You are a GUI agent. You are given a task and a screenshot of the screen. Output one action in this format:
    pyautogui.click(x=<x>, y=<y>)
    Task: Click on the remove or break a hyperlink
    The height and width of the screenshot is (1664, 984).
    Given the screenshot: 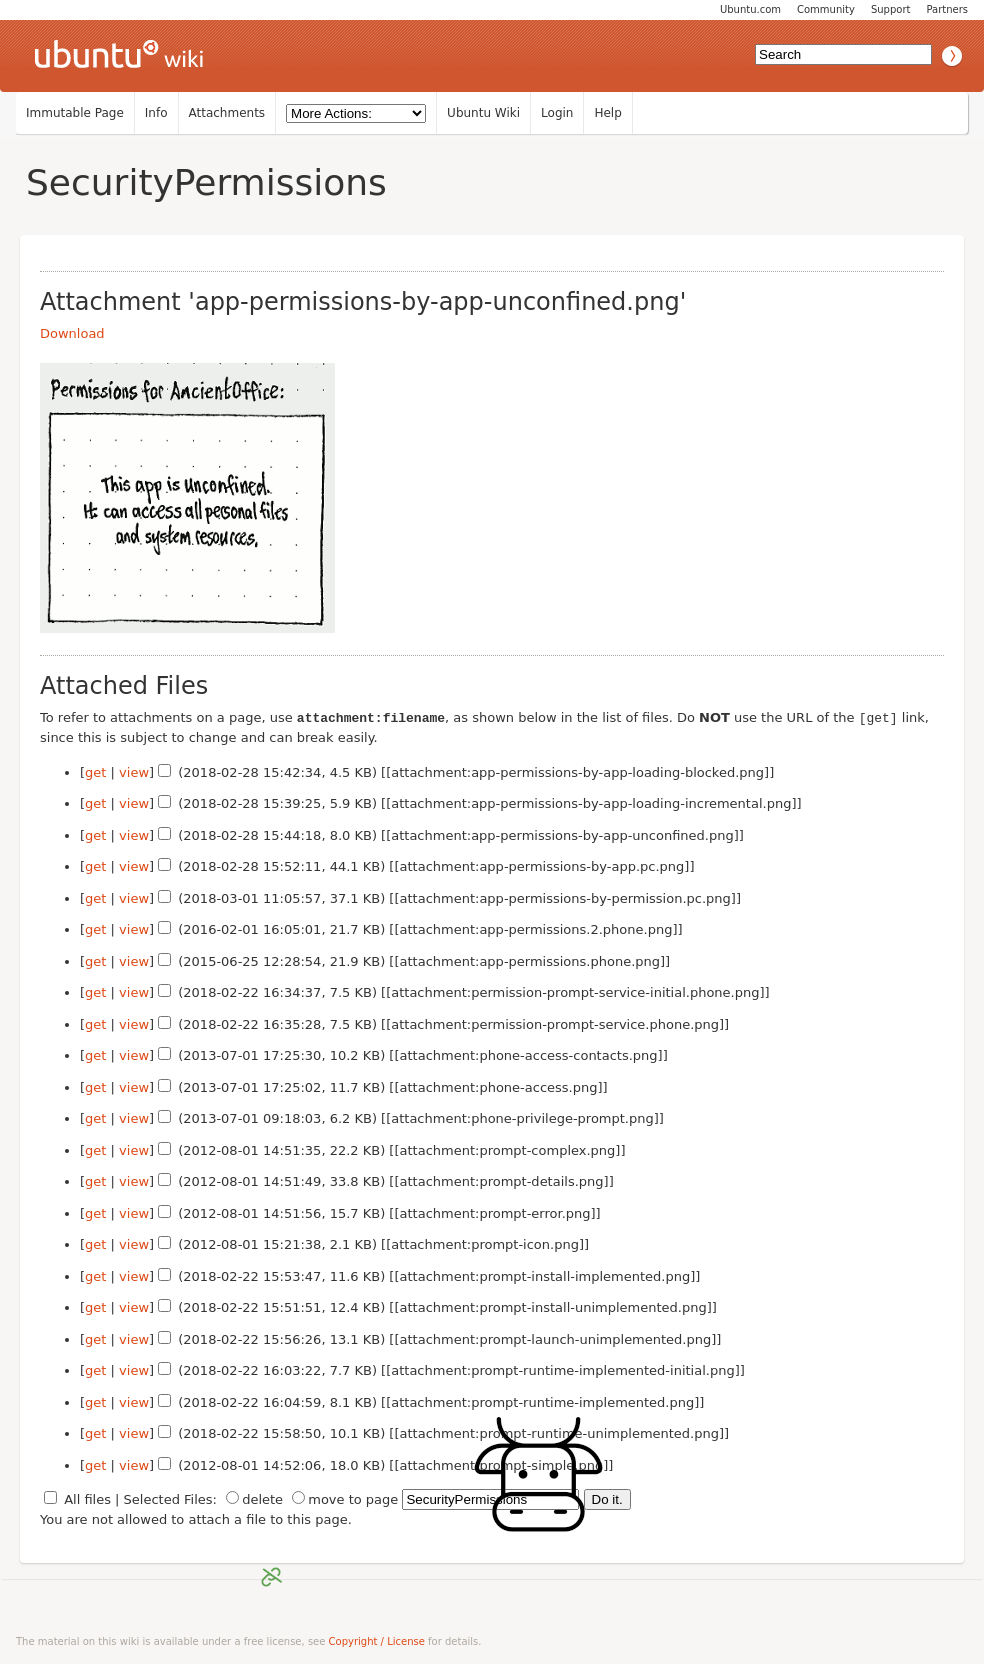 What is the action you would take?
    pyautogui.click(x=271, y=1577)
    